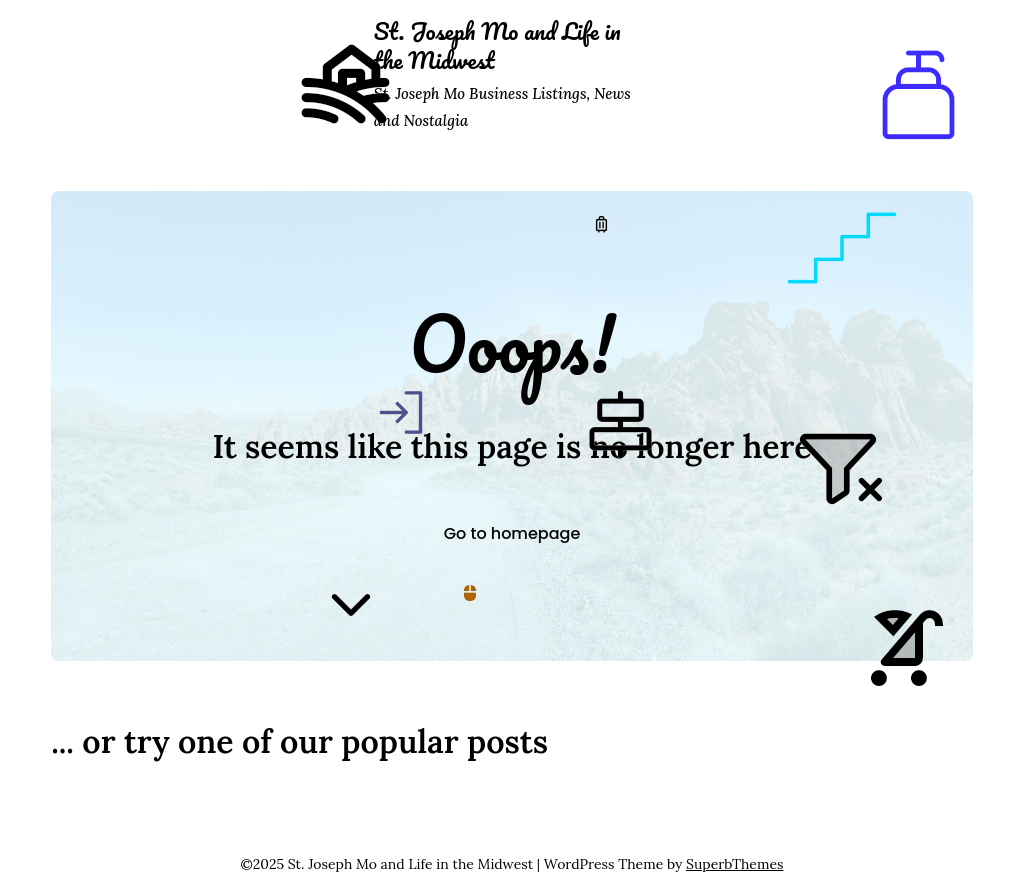 This screenshot has height=895, width=1024. What do you see at coordinates (601, 224) in the screenshot?
I see `access travel or trip planning features` at bounding box center [601, 224].